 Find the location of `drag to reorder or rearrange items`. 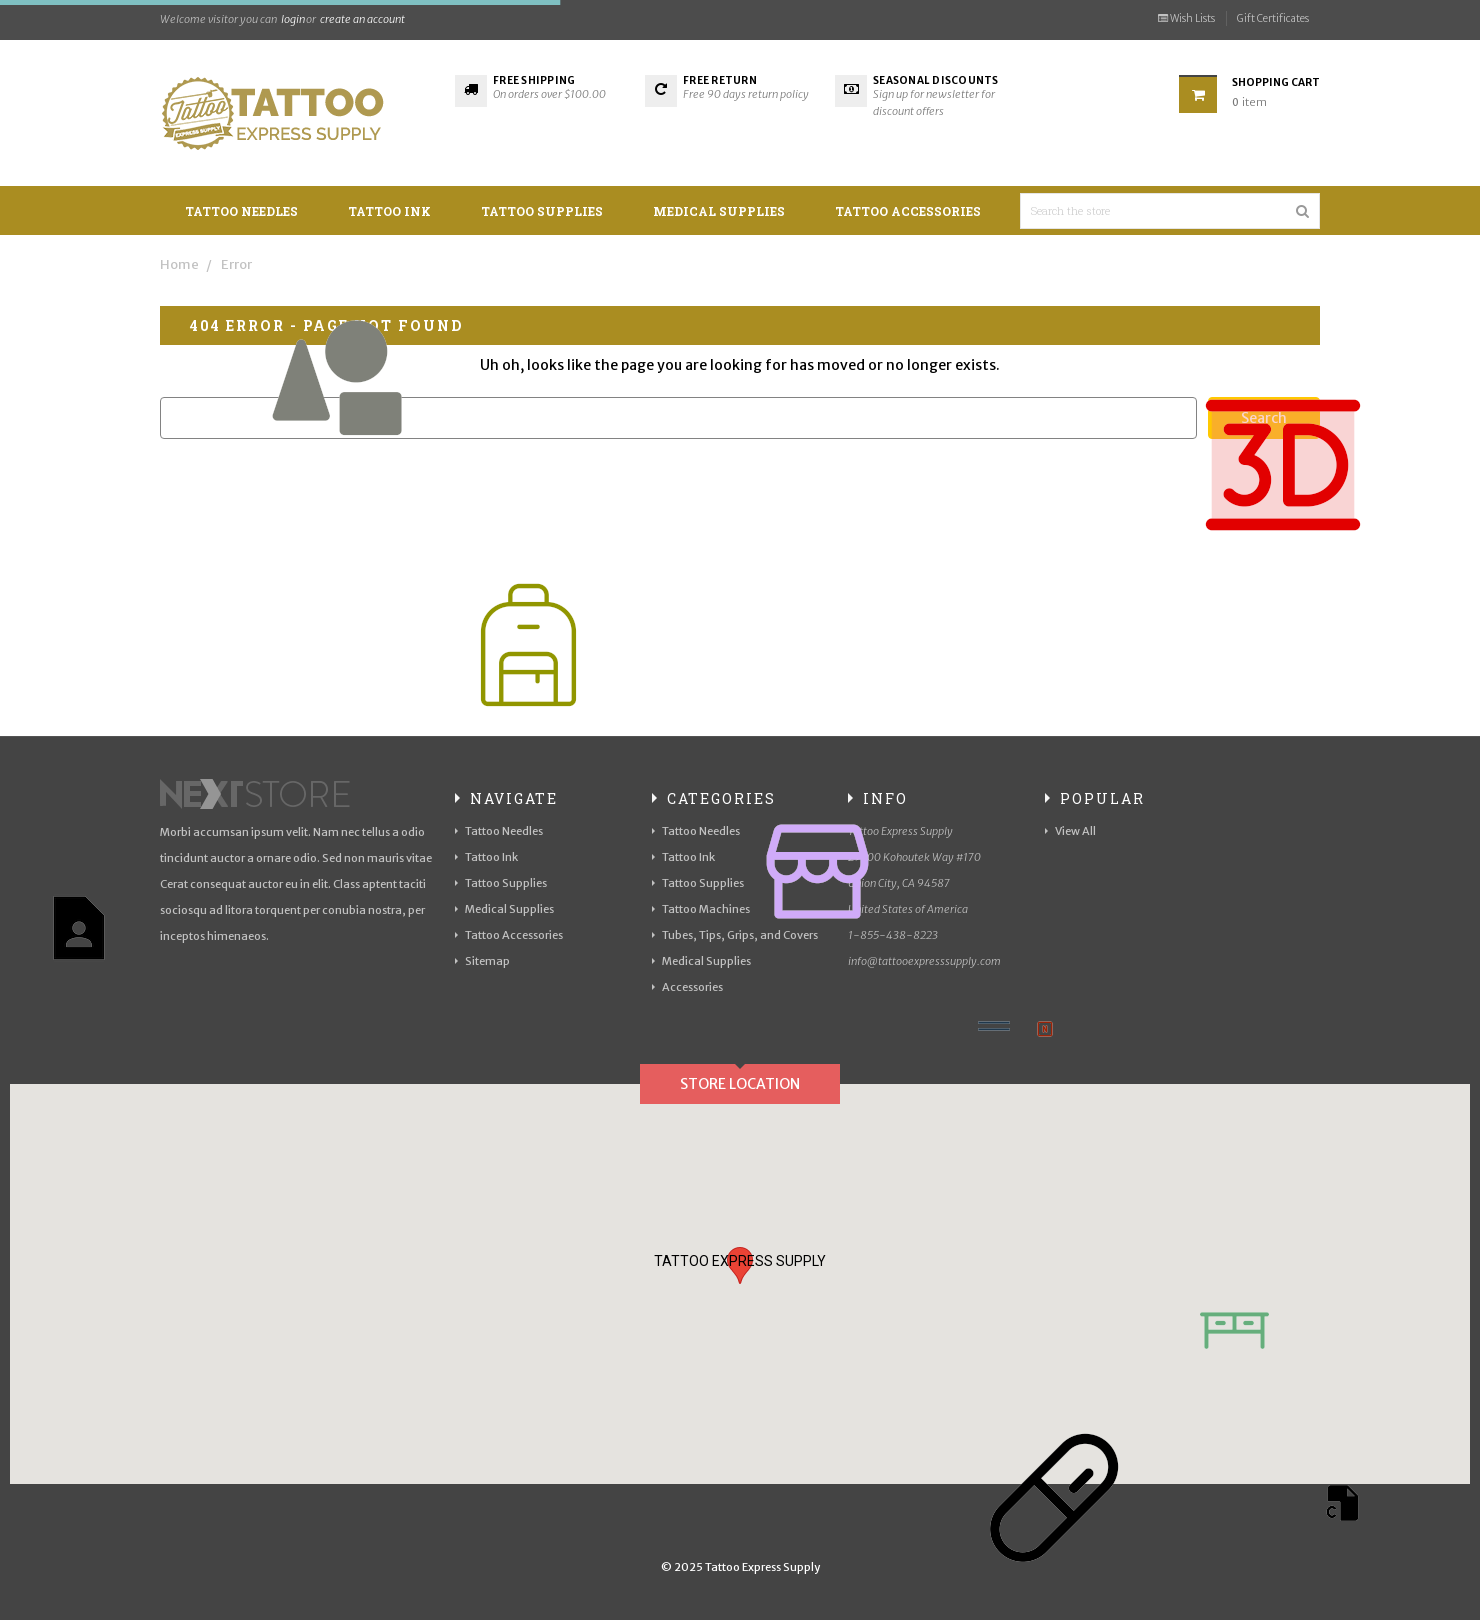

drag to reorder or rearrange items is located at coordinates (994, 1026).